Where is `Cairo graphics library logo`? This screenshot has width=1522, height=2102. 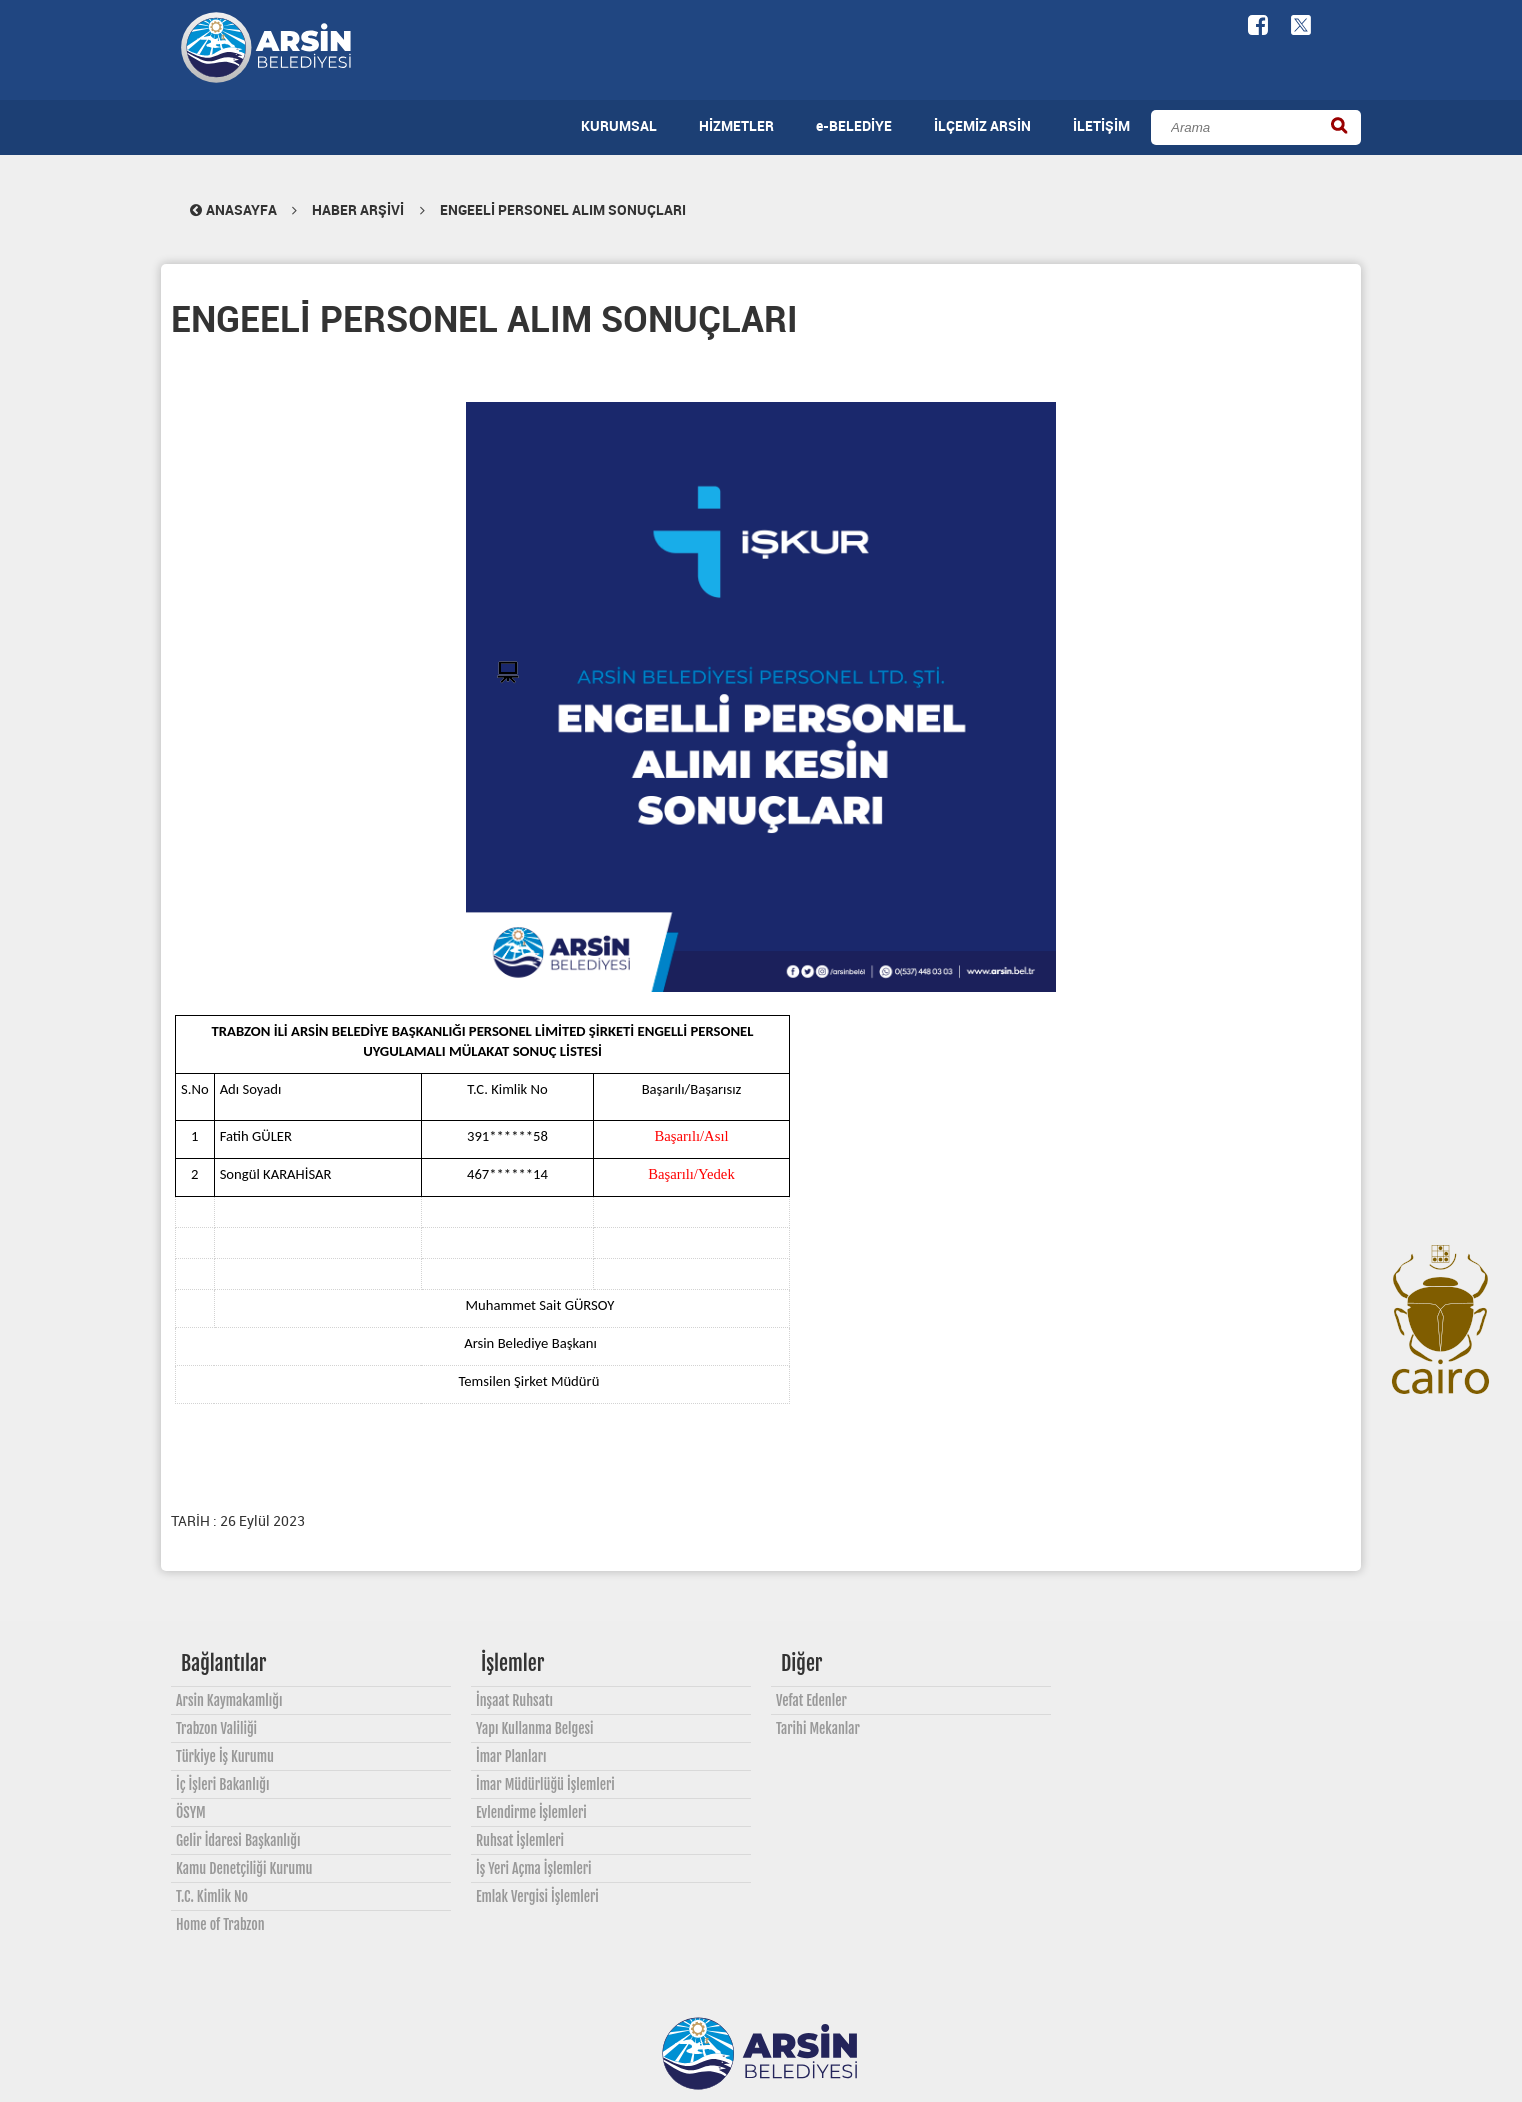
Cairo graphics library logo is located at coordinates (1440, 1319).